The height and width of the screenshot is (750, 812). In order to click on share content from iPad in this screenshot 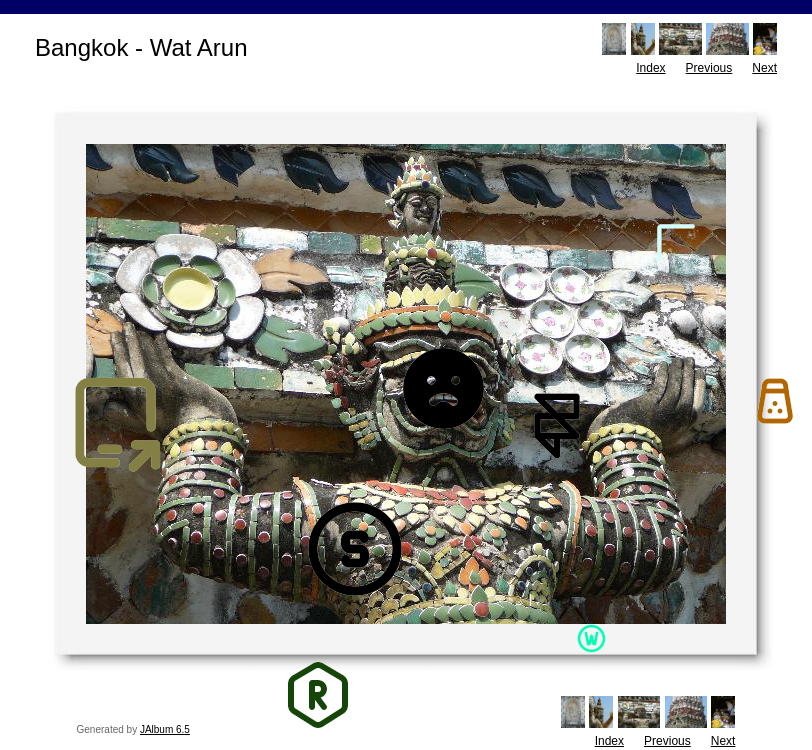, I will do `click(115, 422)`.